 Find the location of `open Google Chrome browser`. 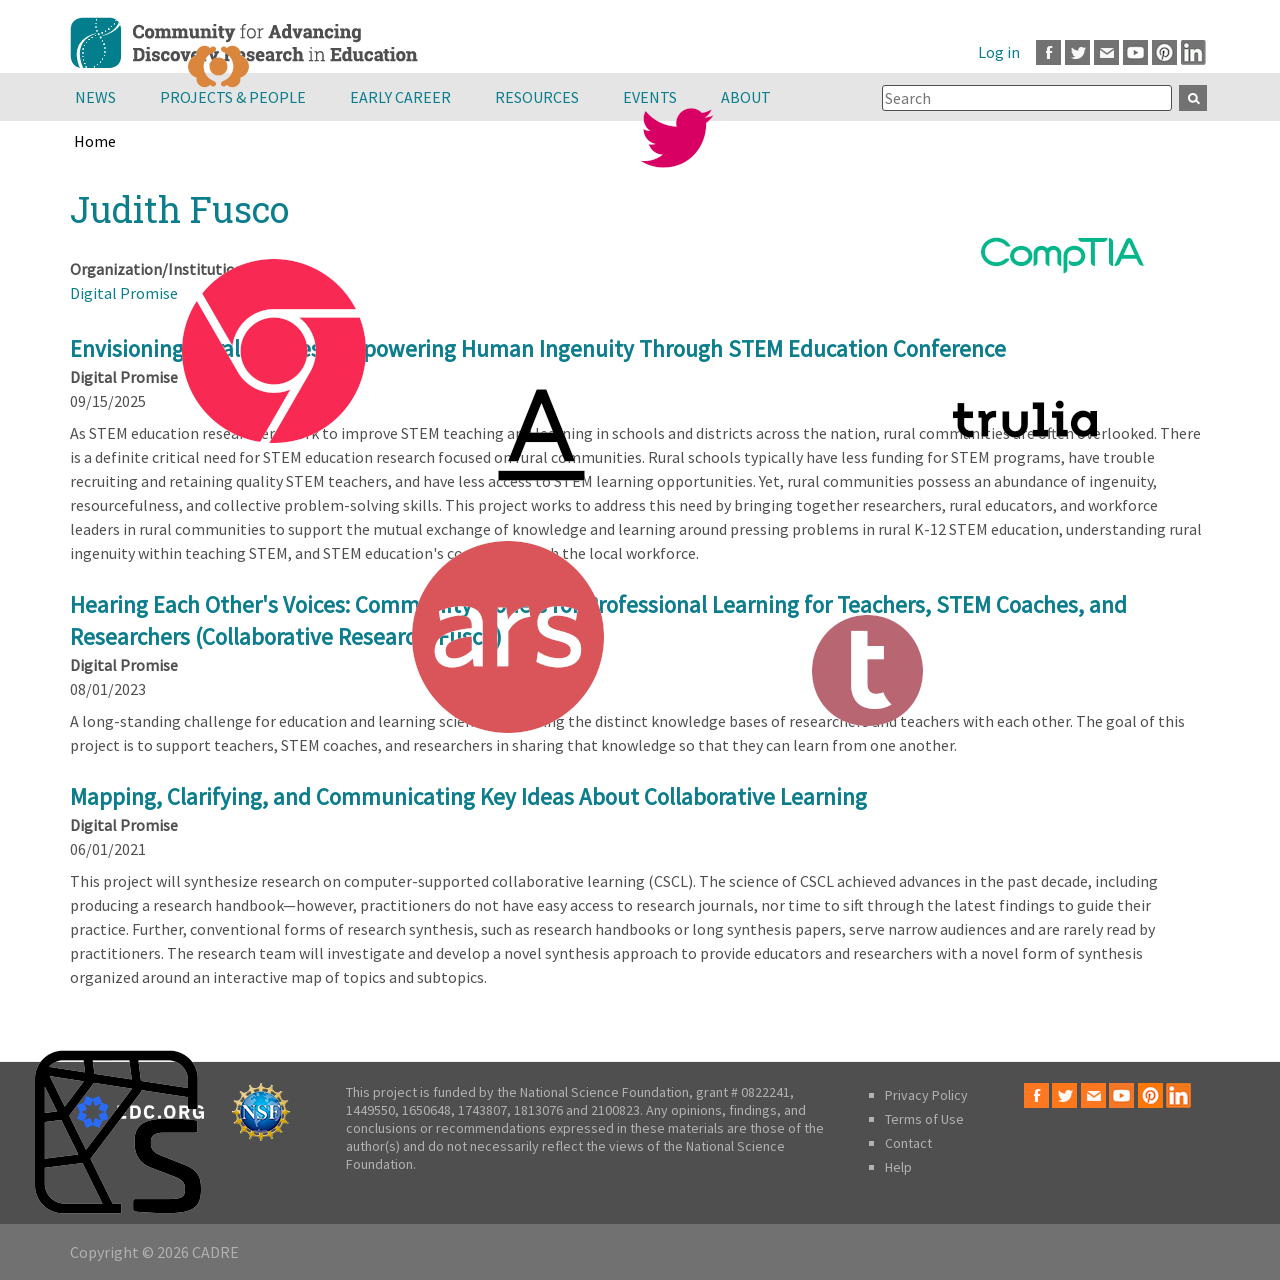

open Google Chrome browser is located at coordinates (274, 351).